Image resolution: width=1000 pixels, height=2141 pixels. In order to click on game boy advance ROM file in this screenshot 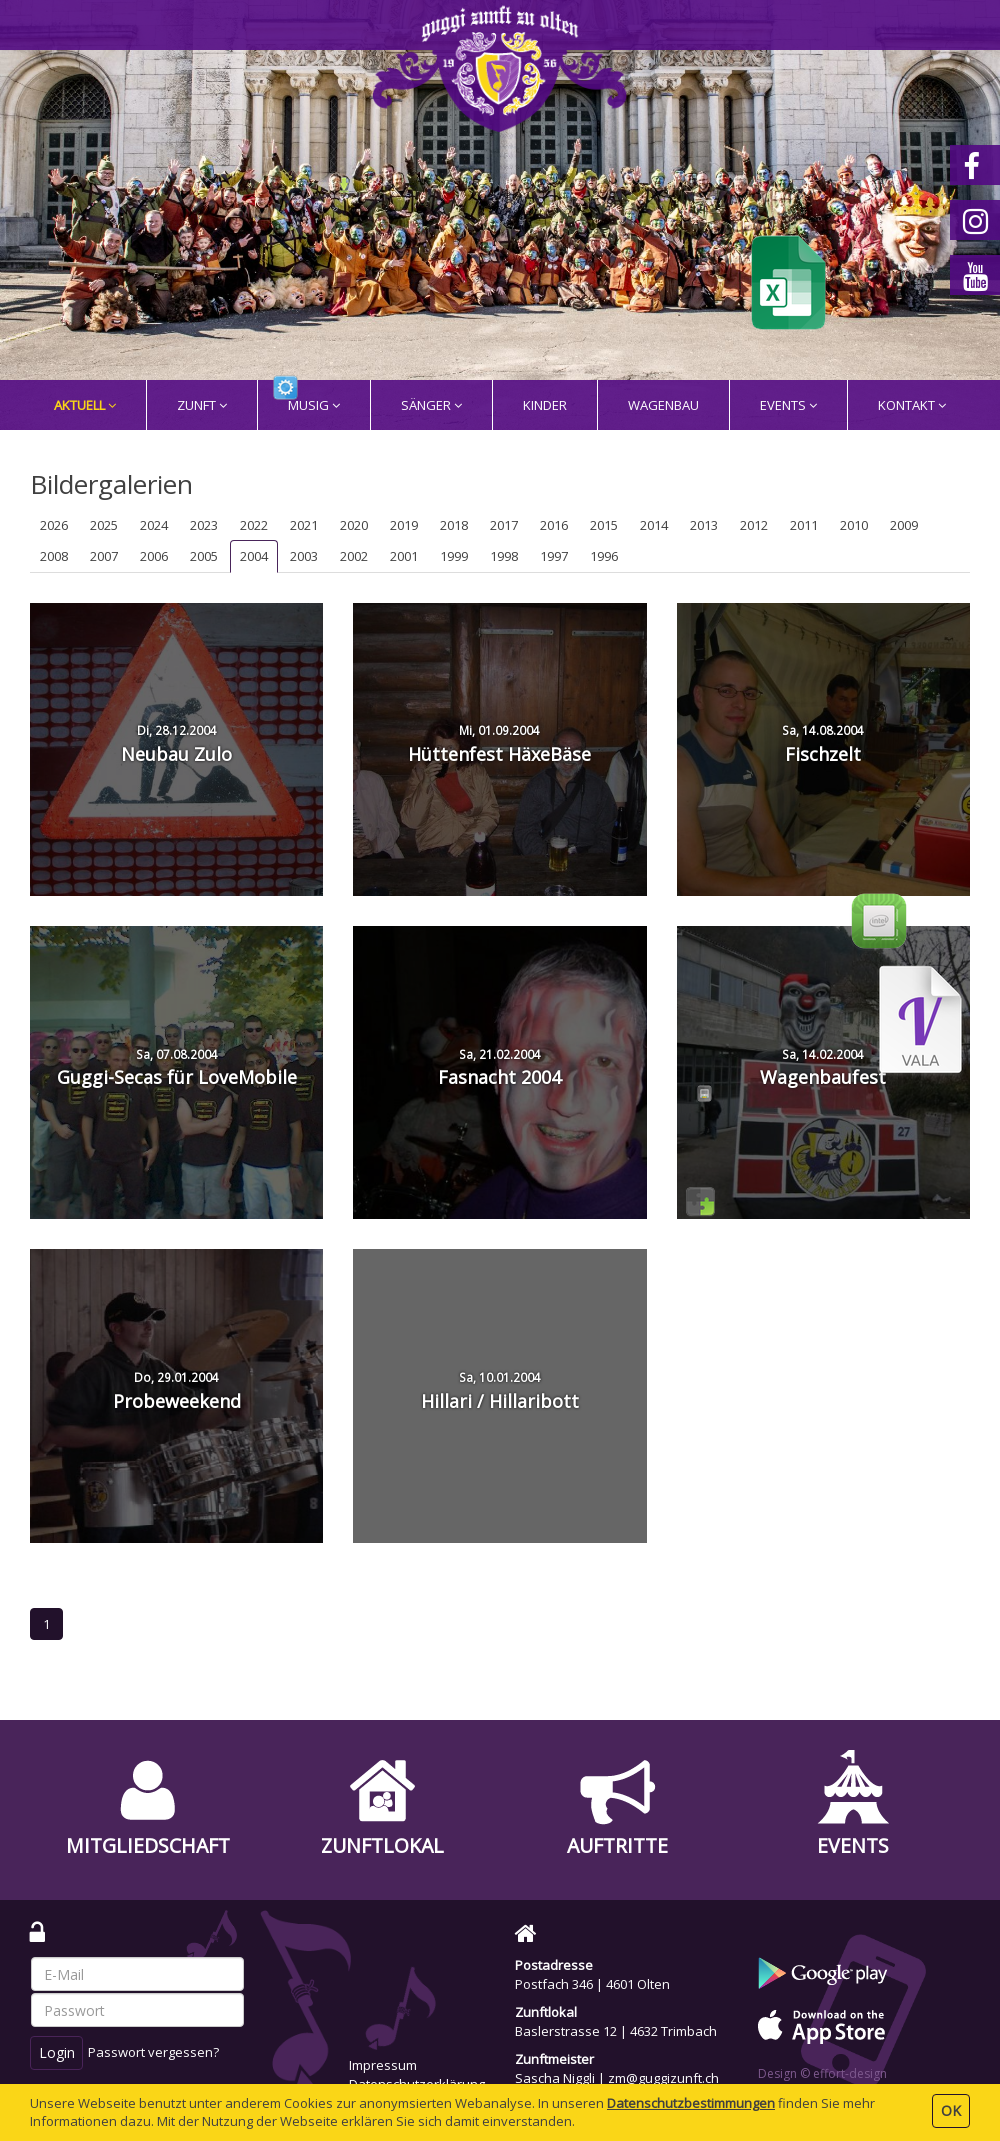, I will do `click(704, 1093)`.